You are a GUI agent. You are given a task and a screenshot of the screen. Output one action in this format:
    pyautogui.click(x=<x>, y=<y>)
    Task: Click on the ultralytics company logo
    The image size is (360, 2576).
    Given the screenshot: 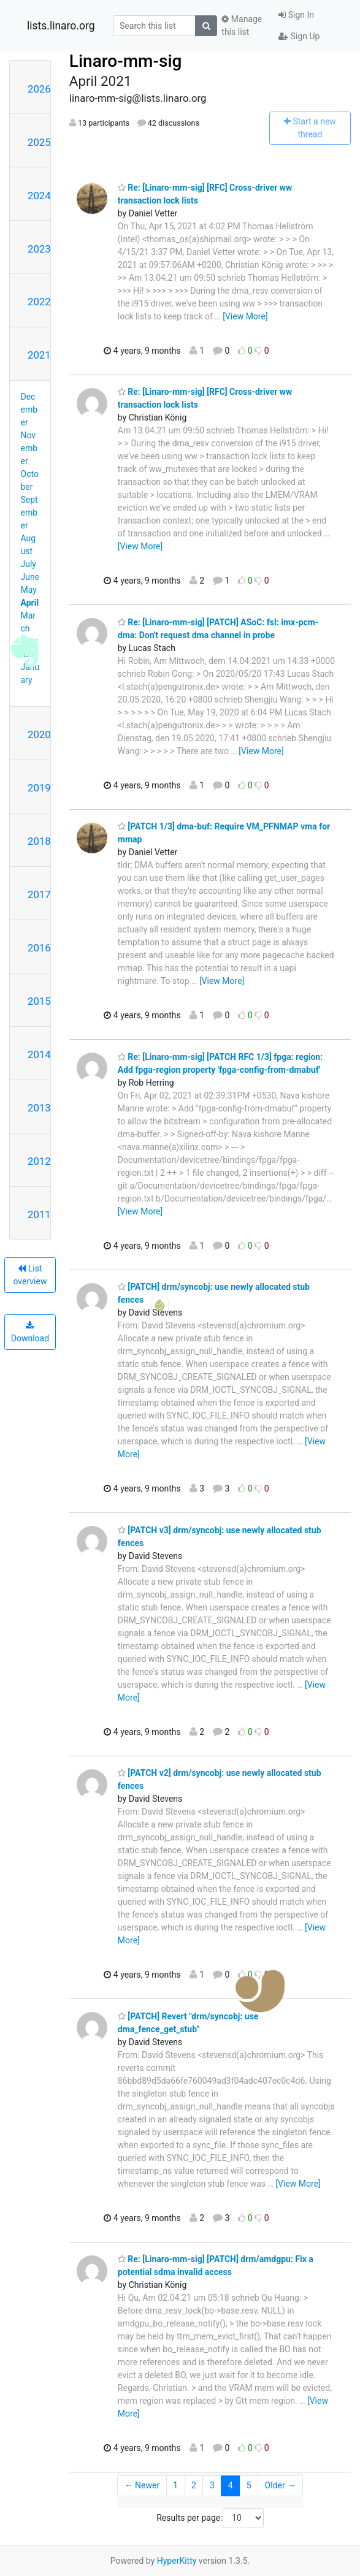 What is the action you would take?
    pyautogui.click(x=260, y=1991)
    